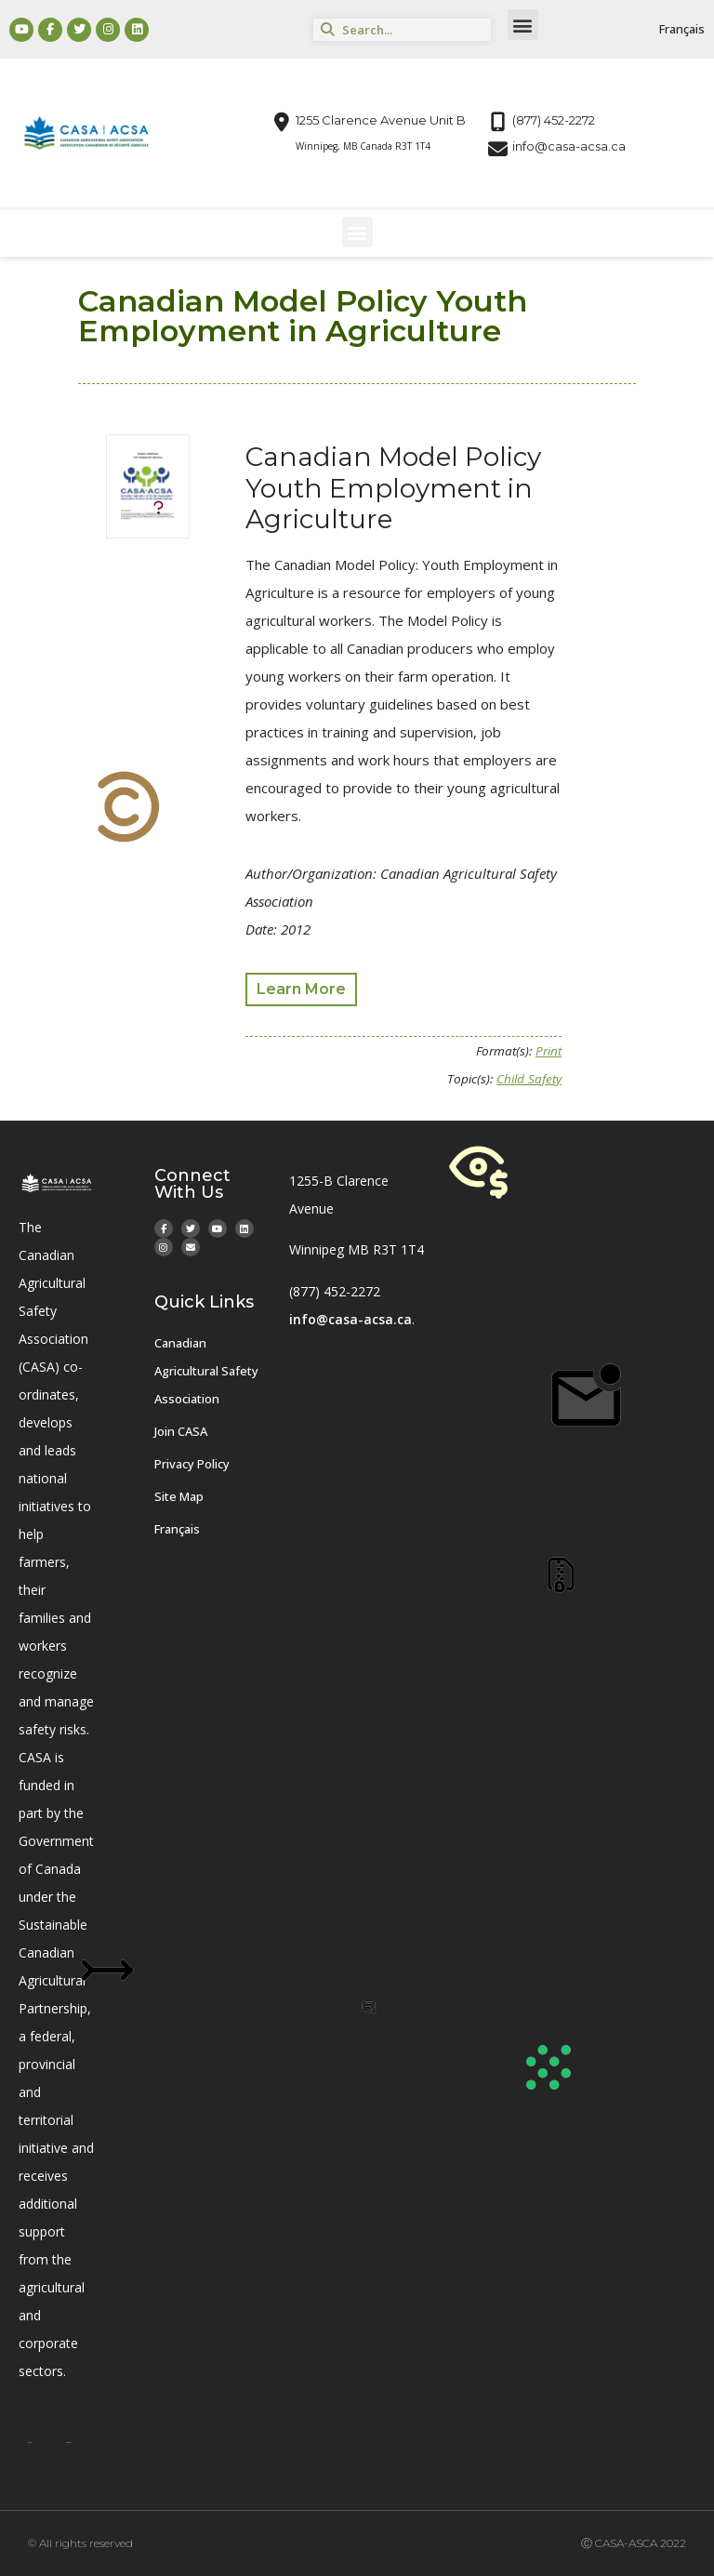 This screenshot has height=2576, width=714. Describe the element at coordinates (158, 507) in the screenshot. I see `access help or support` at that location.